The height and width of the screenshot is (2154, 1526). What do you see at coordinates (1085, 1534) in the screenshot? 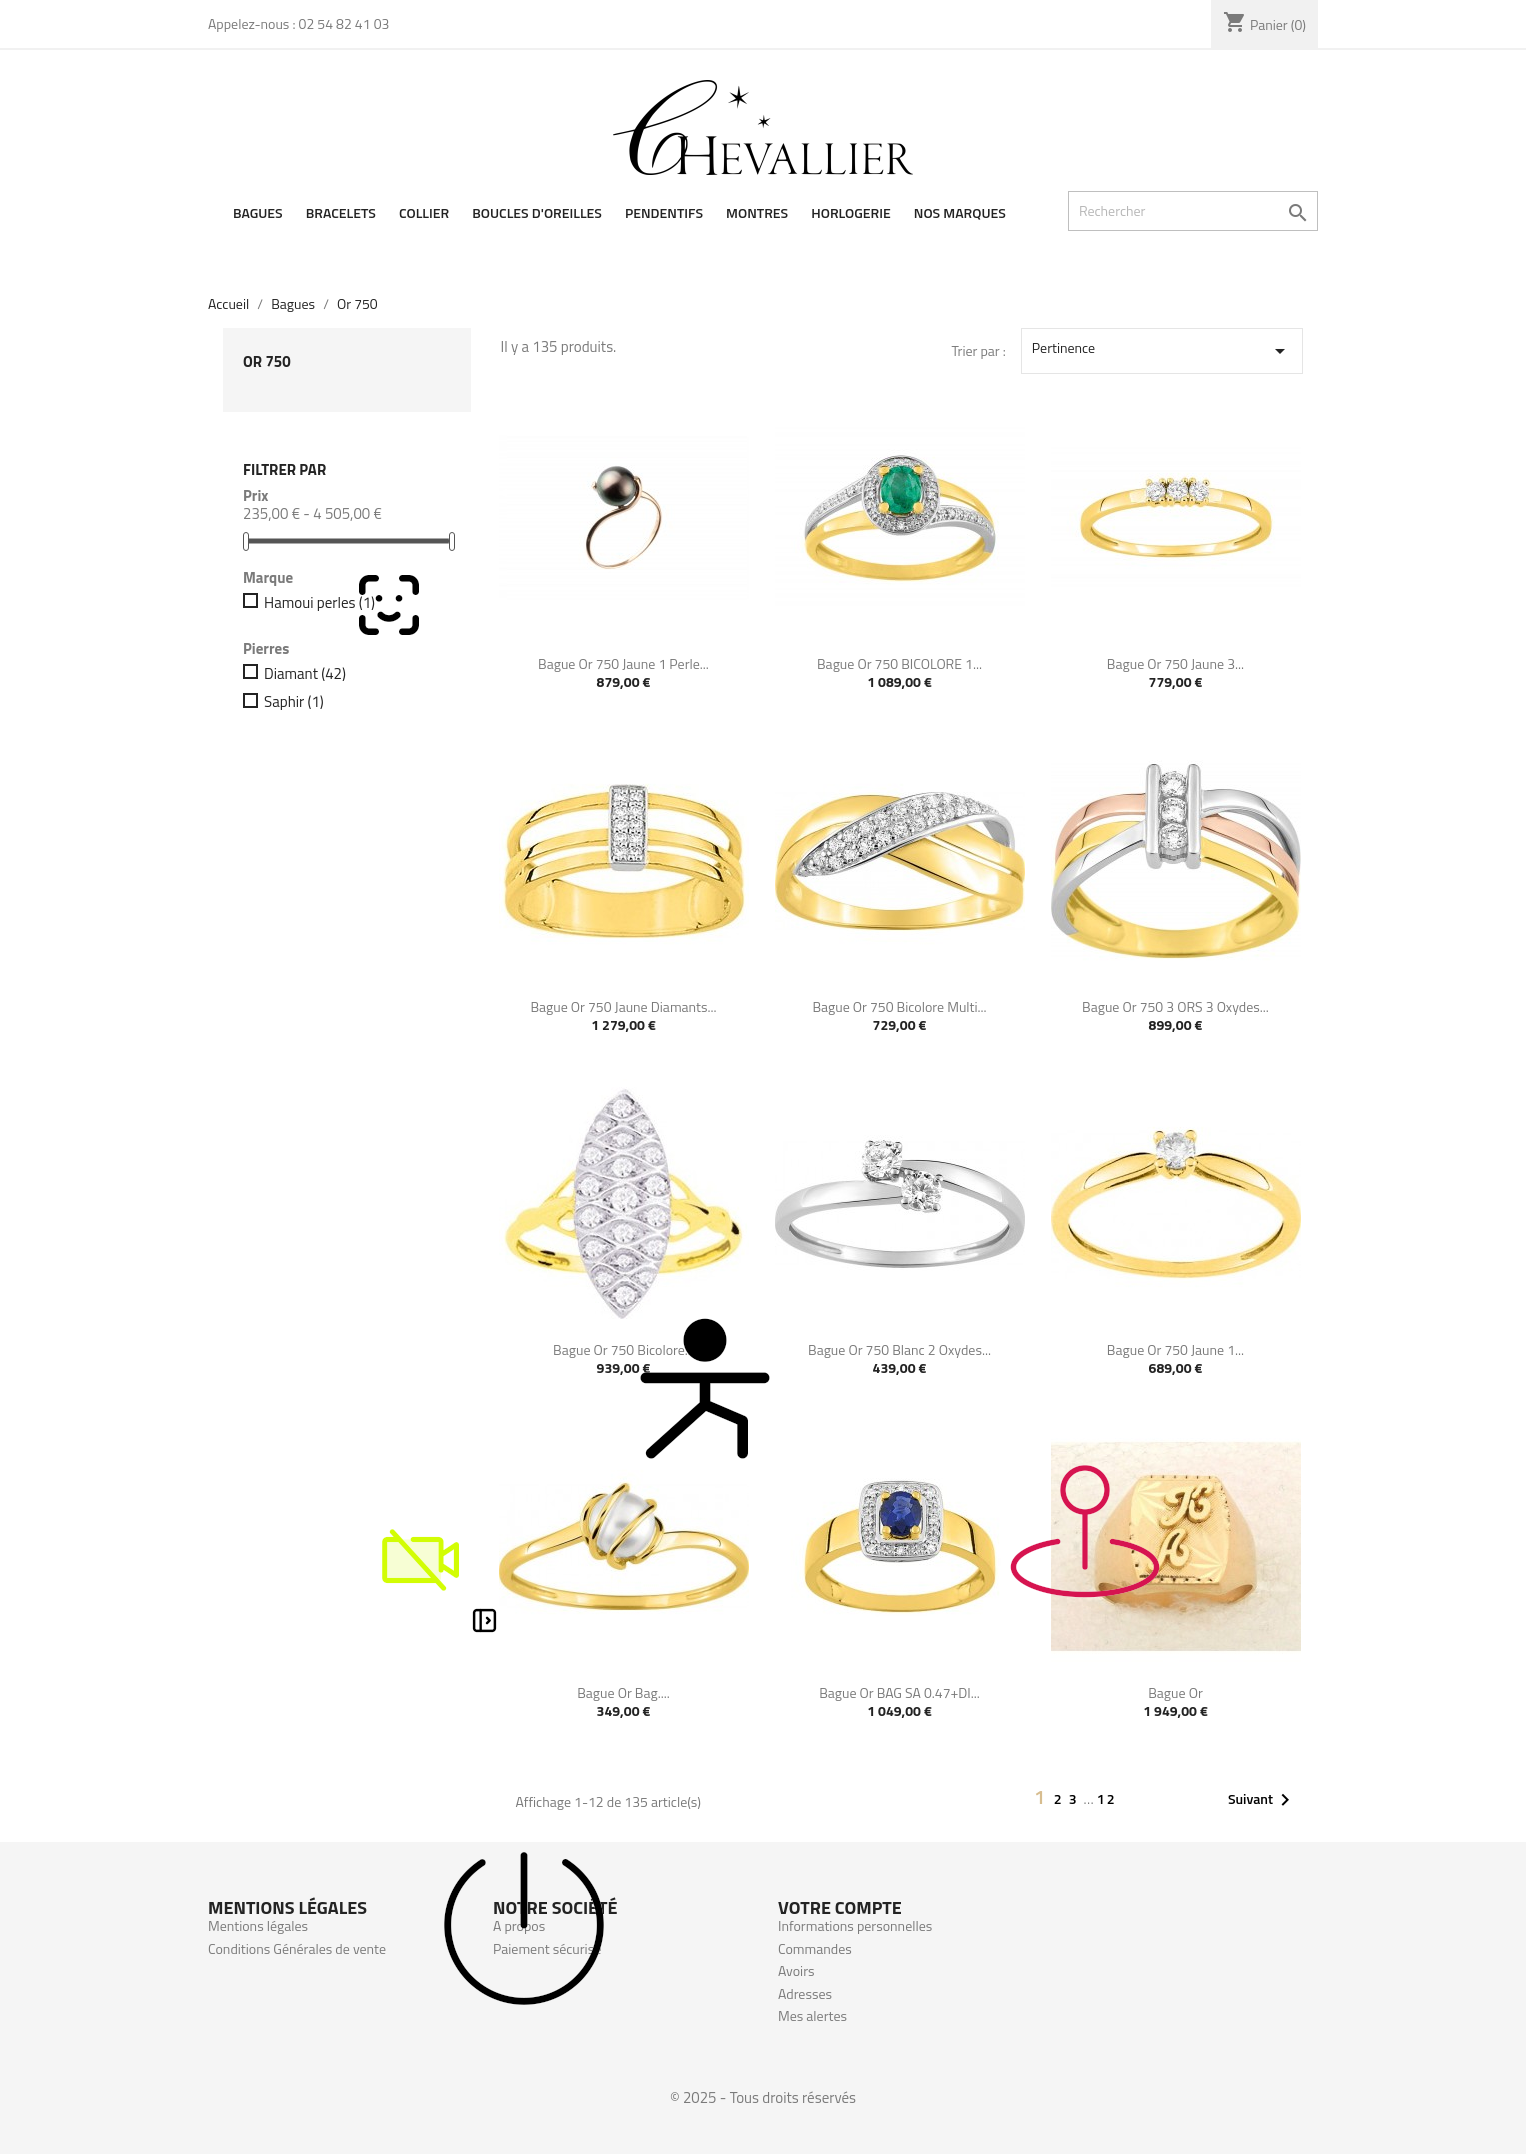
I see `mark a location on the map` at bounding box center [1085, 1534].